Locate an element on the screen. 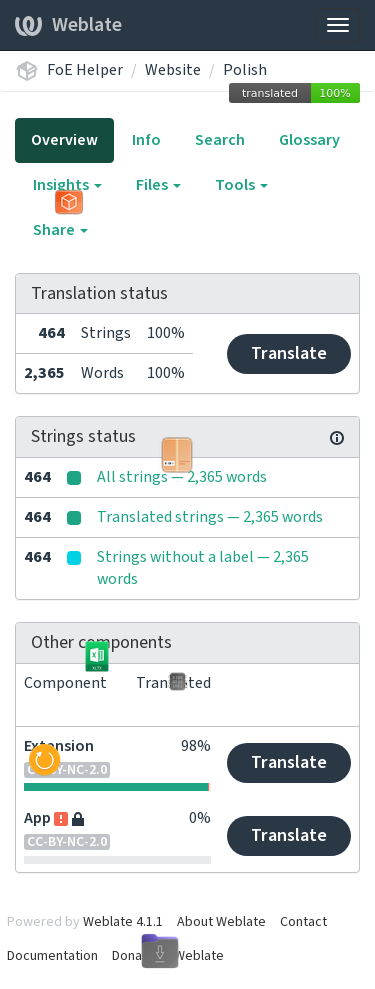 This screenshot has width=375, height=989. open your downloads folder is located at coordinates (160, 951).